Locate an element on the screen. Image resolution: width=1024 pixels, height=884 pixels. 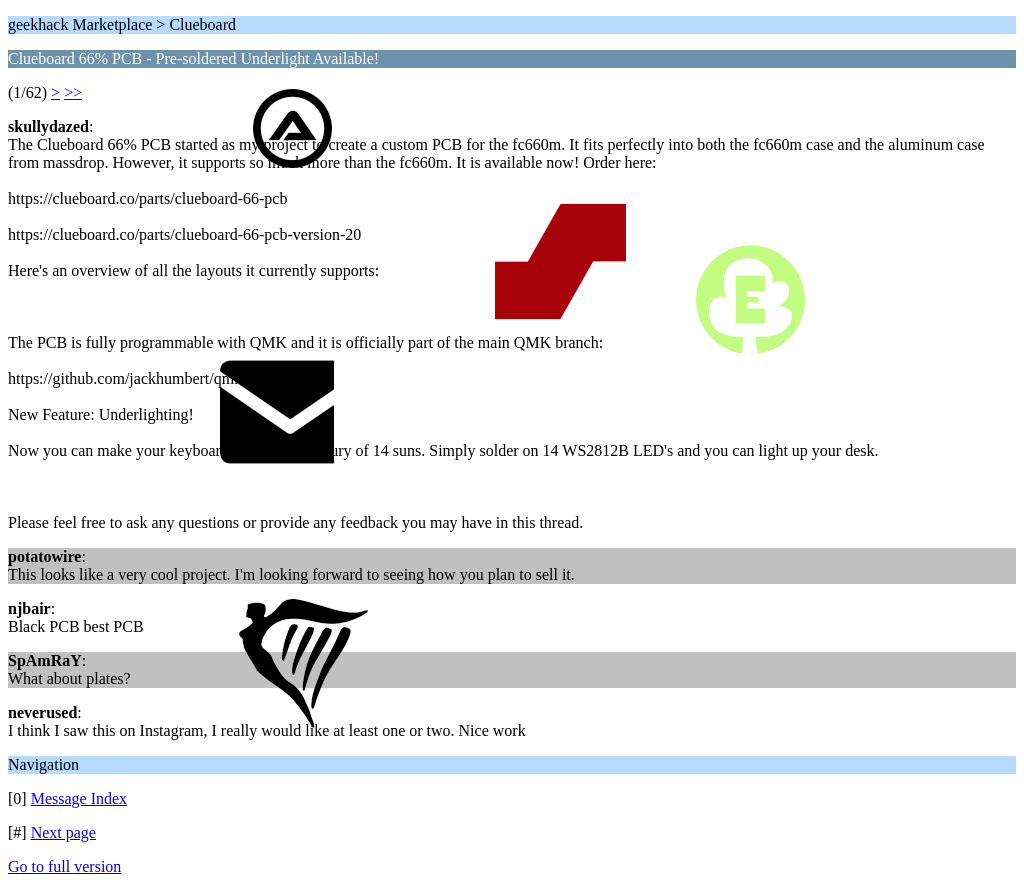
open the Ryanair app is located at coordinates (303, 663).